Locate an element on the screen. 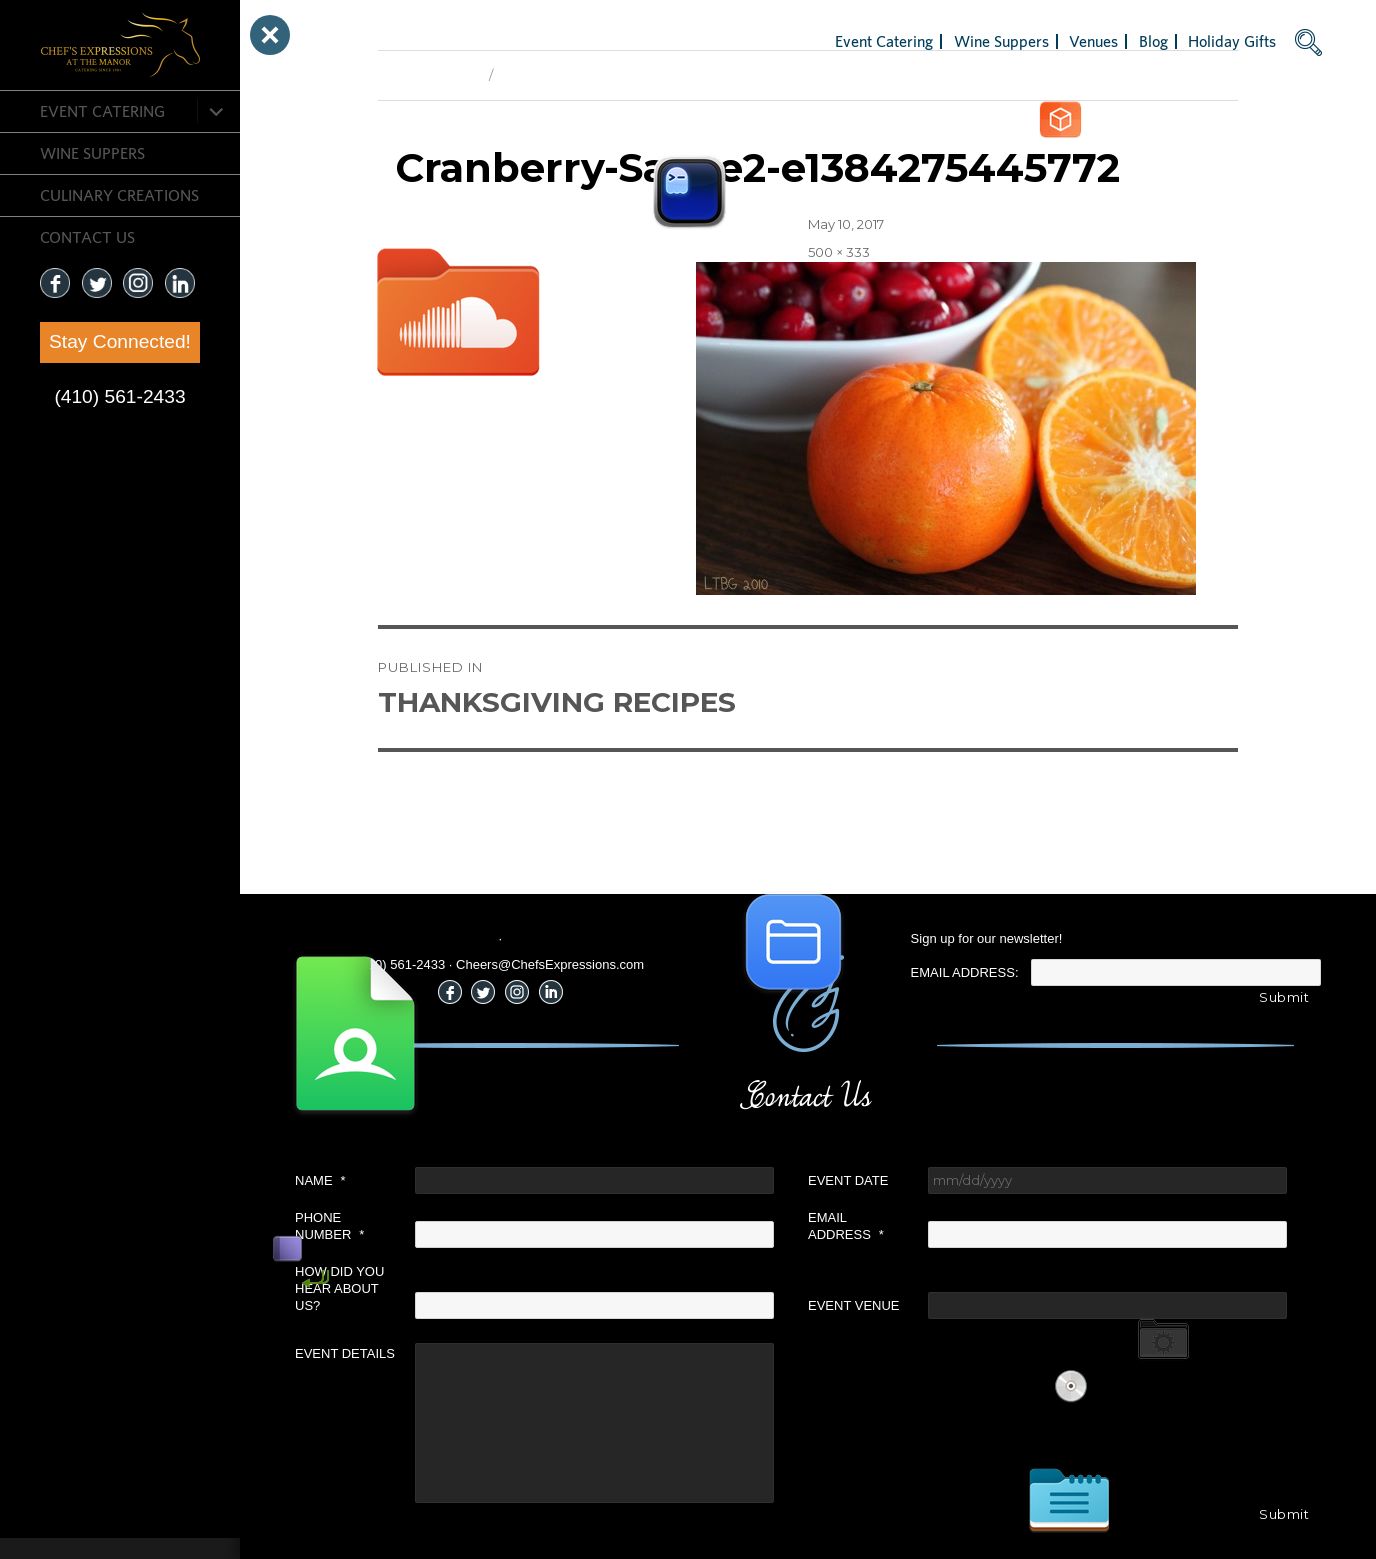 This screenshot has width=1376, height=1559. open ghostty terminal emulator is located at coordinates (689, 191).